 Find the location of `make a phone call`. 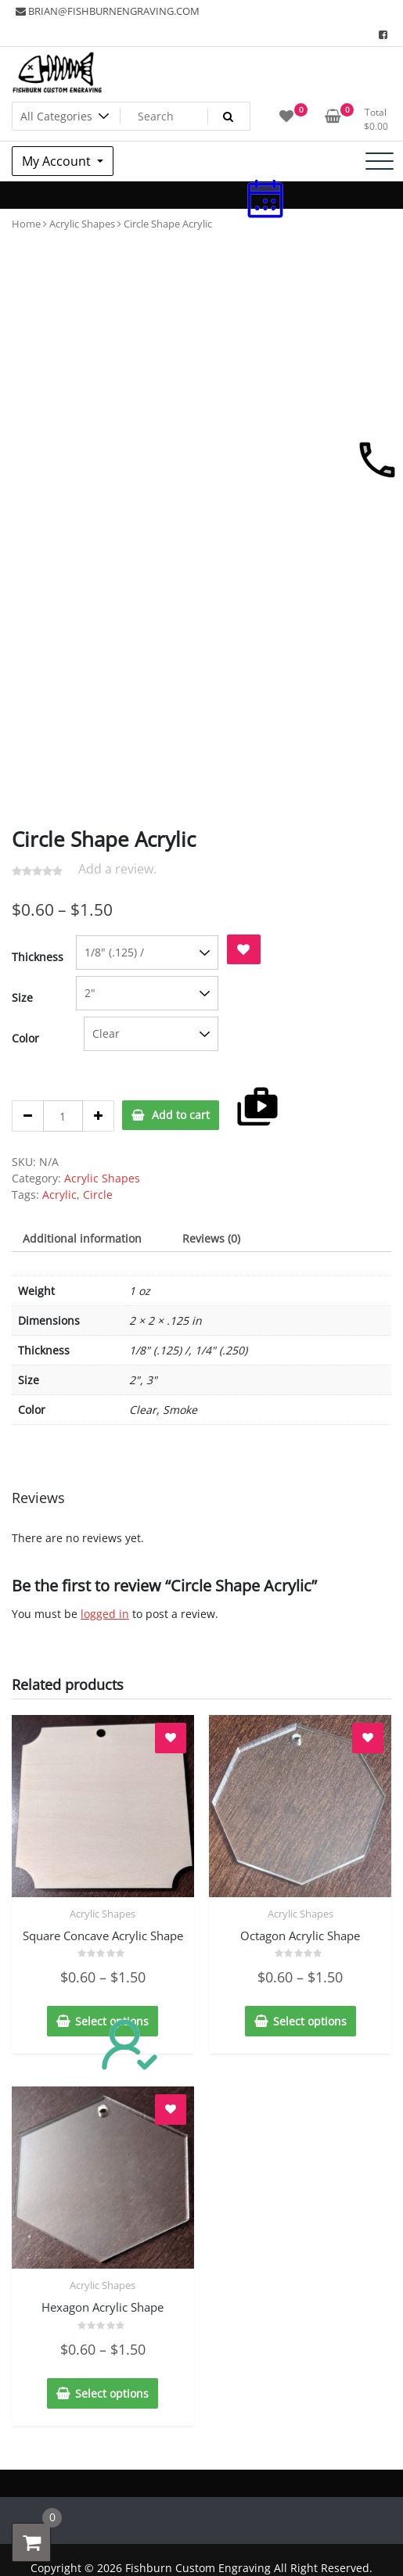

make a phone call is located at coordinates (377, 460).